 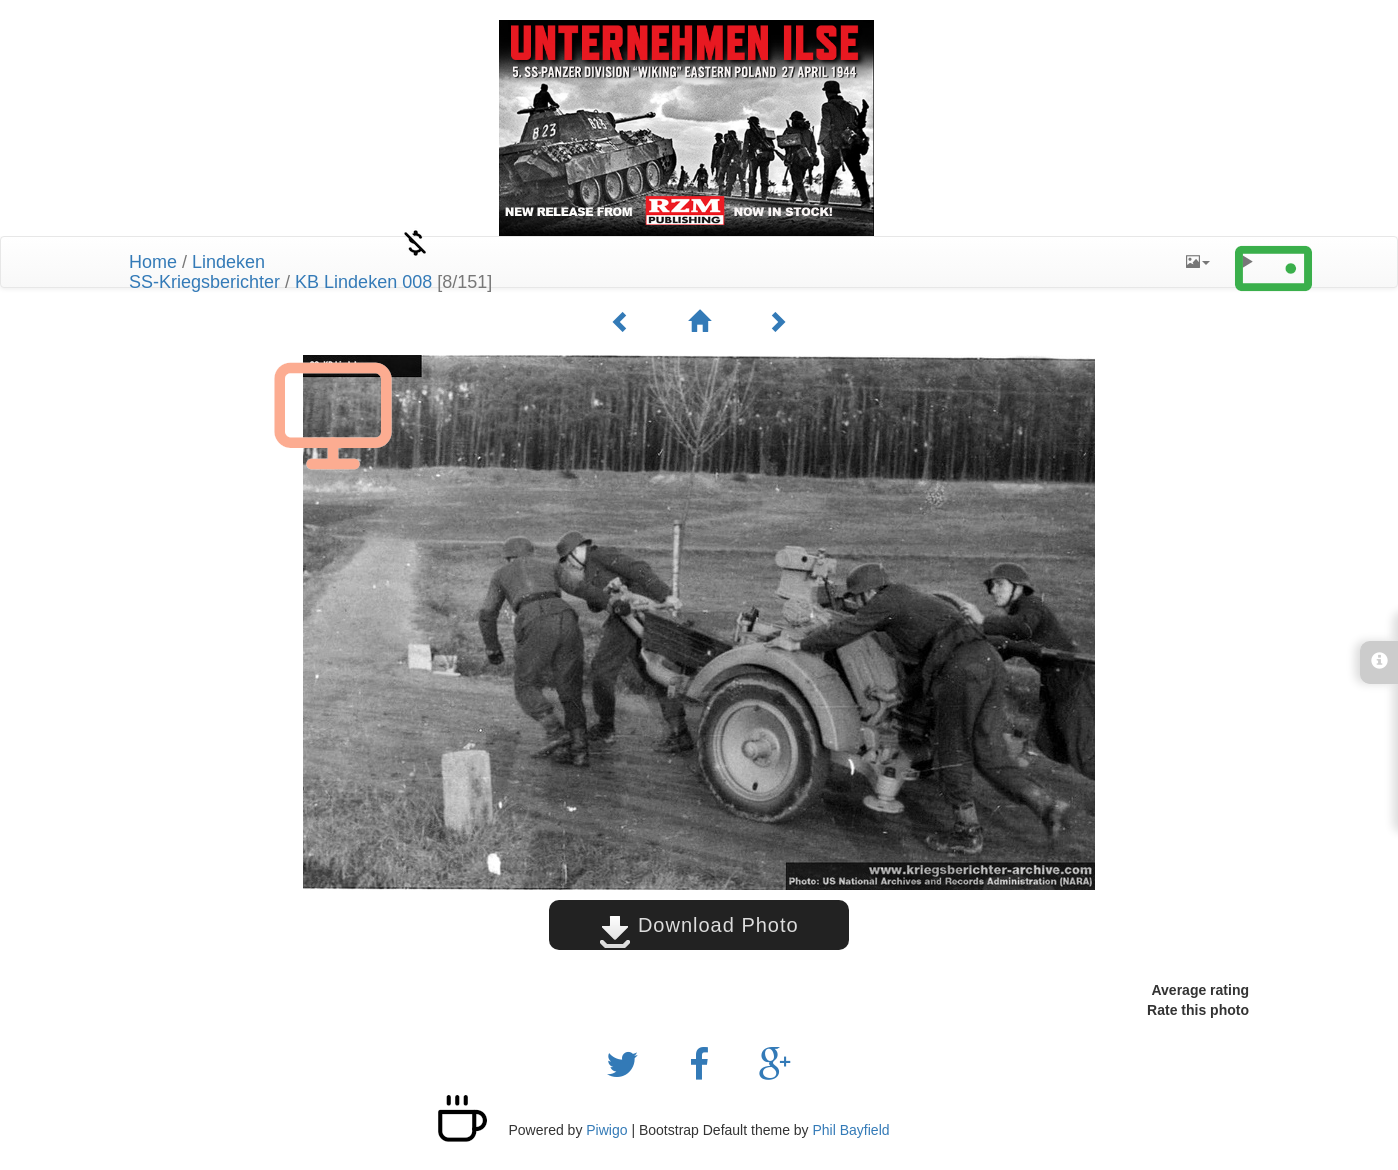 What do you see at coordinates (1273, 268) in the screenshot?
I see `access storage or hard drive settings` at bounding box center [1273, 268].